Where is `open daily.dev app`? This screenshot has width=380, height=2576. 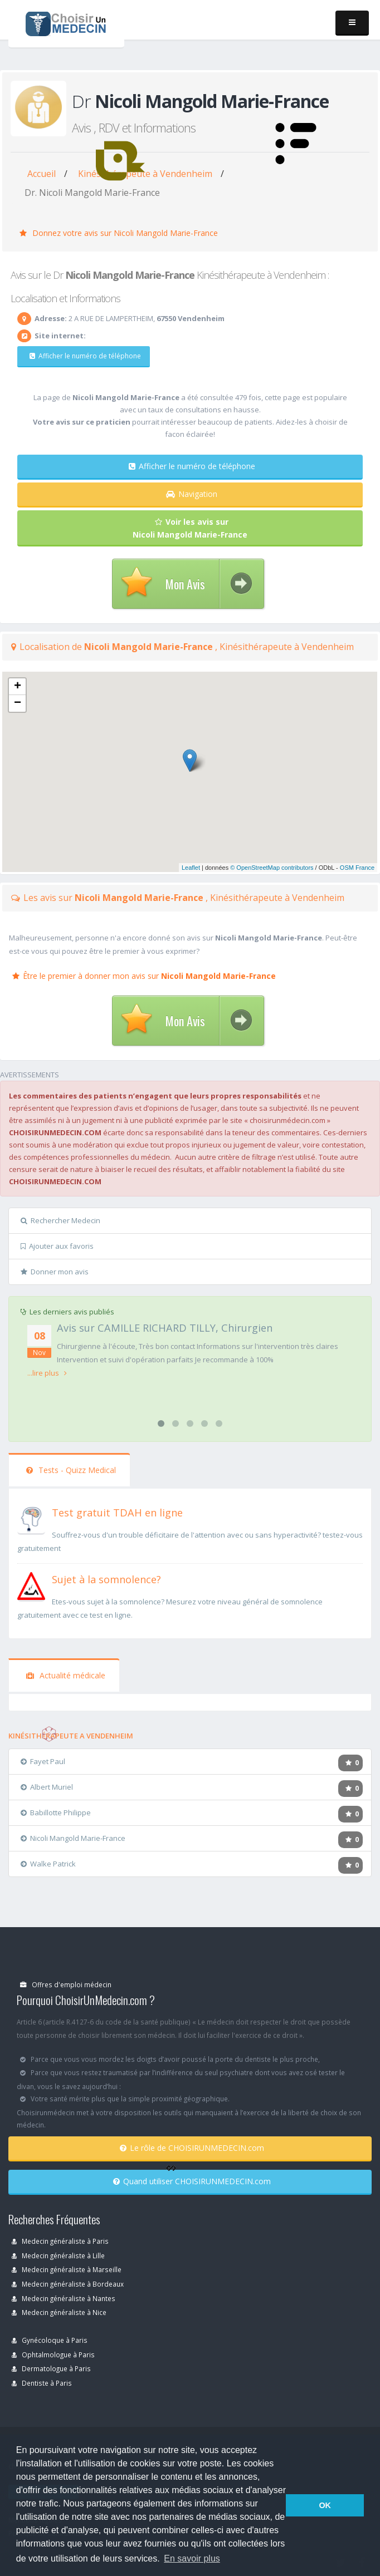
open daily.dev app is located at coordinates (171, 2168).